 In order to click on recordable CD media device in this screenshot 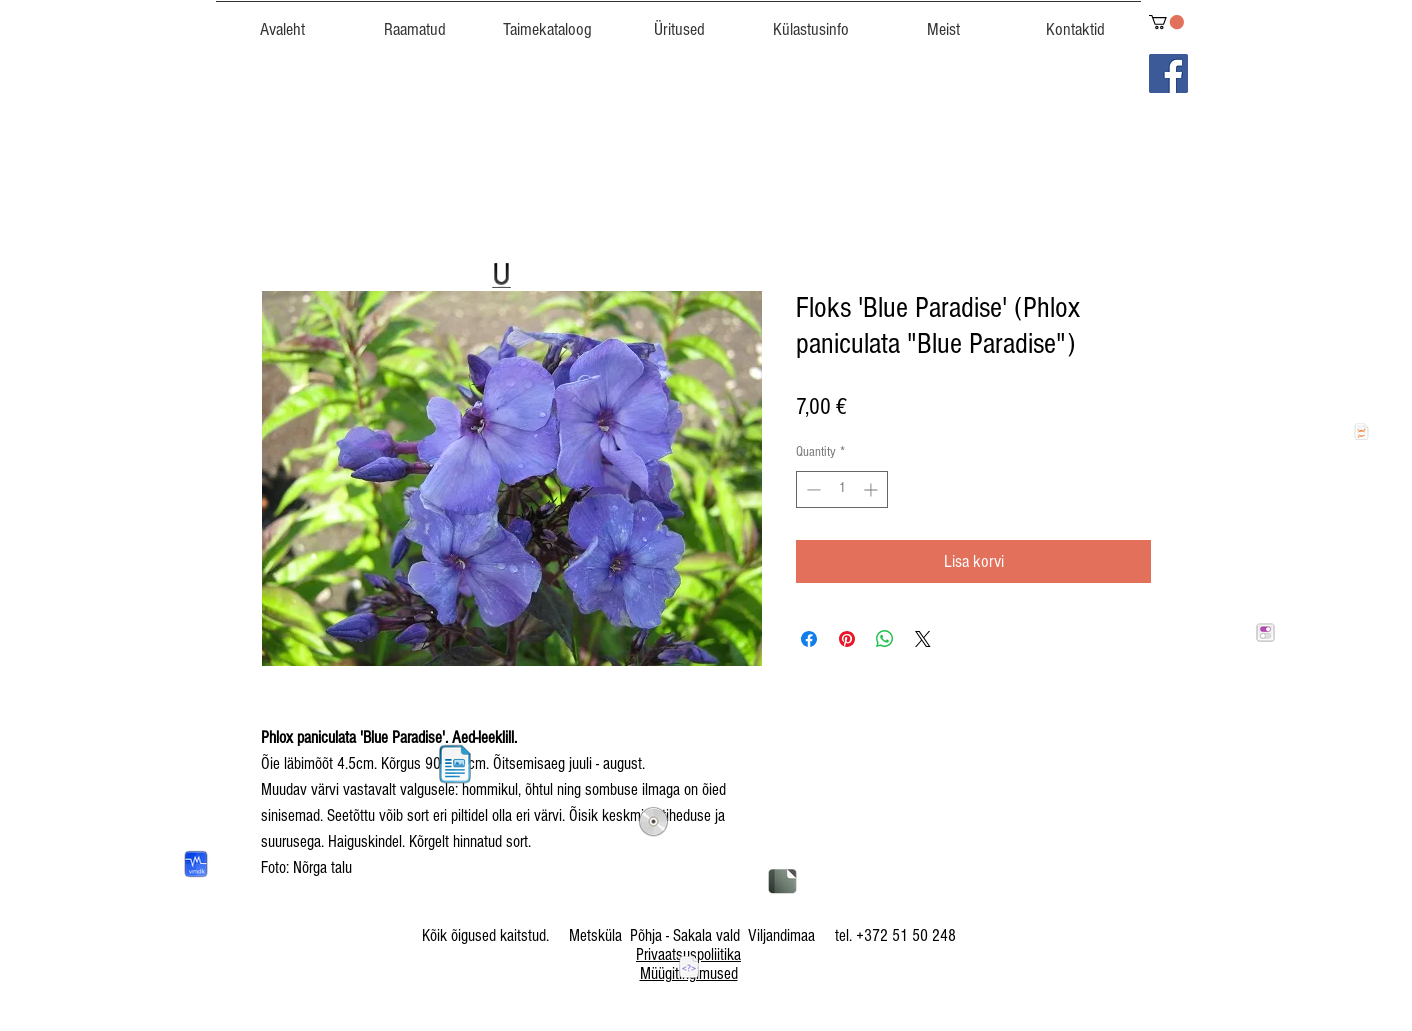, I will do `click(653, 821)`.